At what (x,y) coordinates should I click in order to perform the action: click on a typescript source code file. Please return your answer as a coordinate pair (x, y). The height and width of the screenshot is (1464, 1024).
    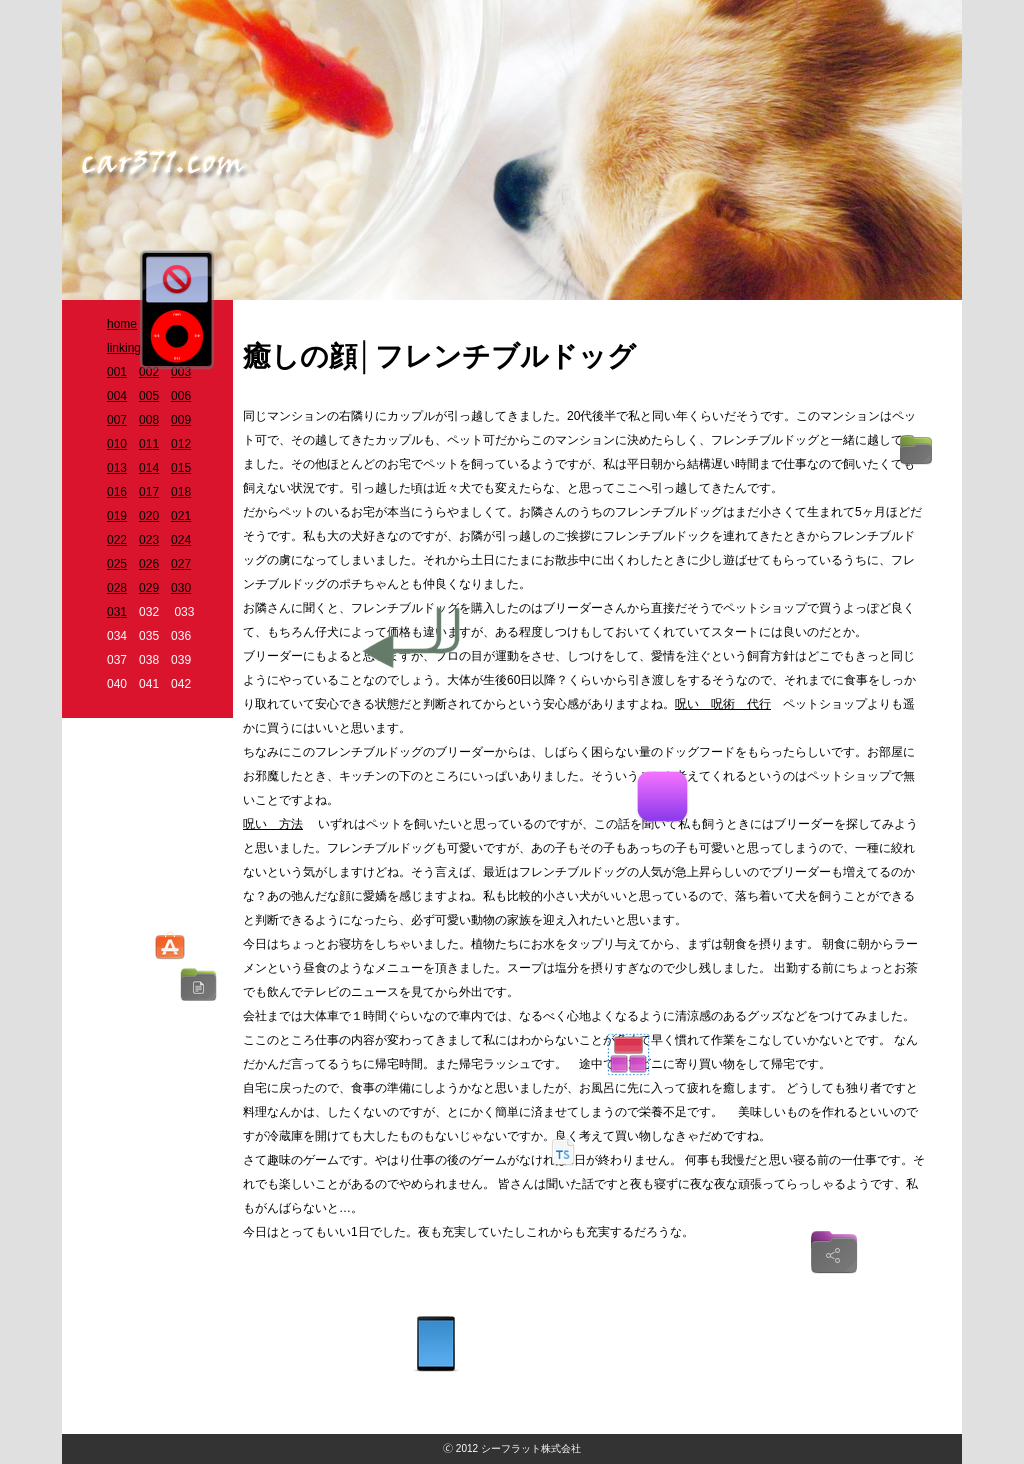
    Looking at the image, I should click on (563, 1152).